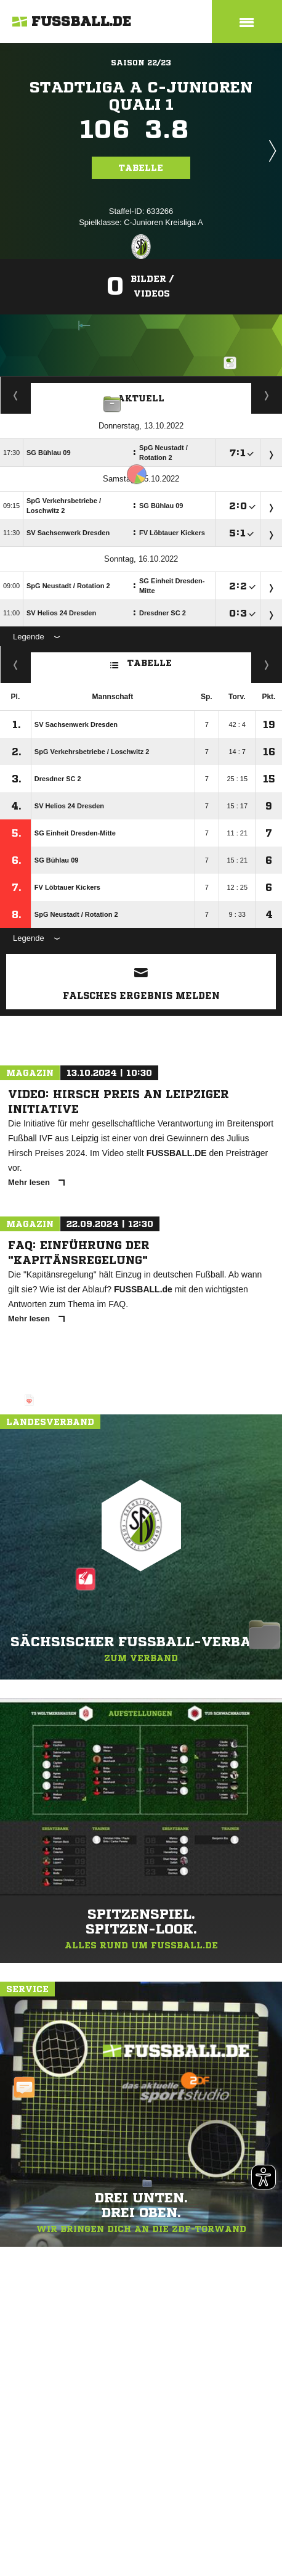 Image resolution: width=282 pixels, height=2576 pixels. What do you see at coordinates (137, 474) in the screenshot?
I see `open disk usage analyzer` at bounding box center [137, 474].